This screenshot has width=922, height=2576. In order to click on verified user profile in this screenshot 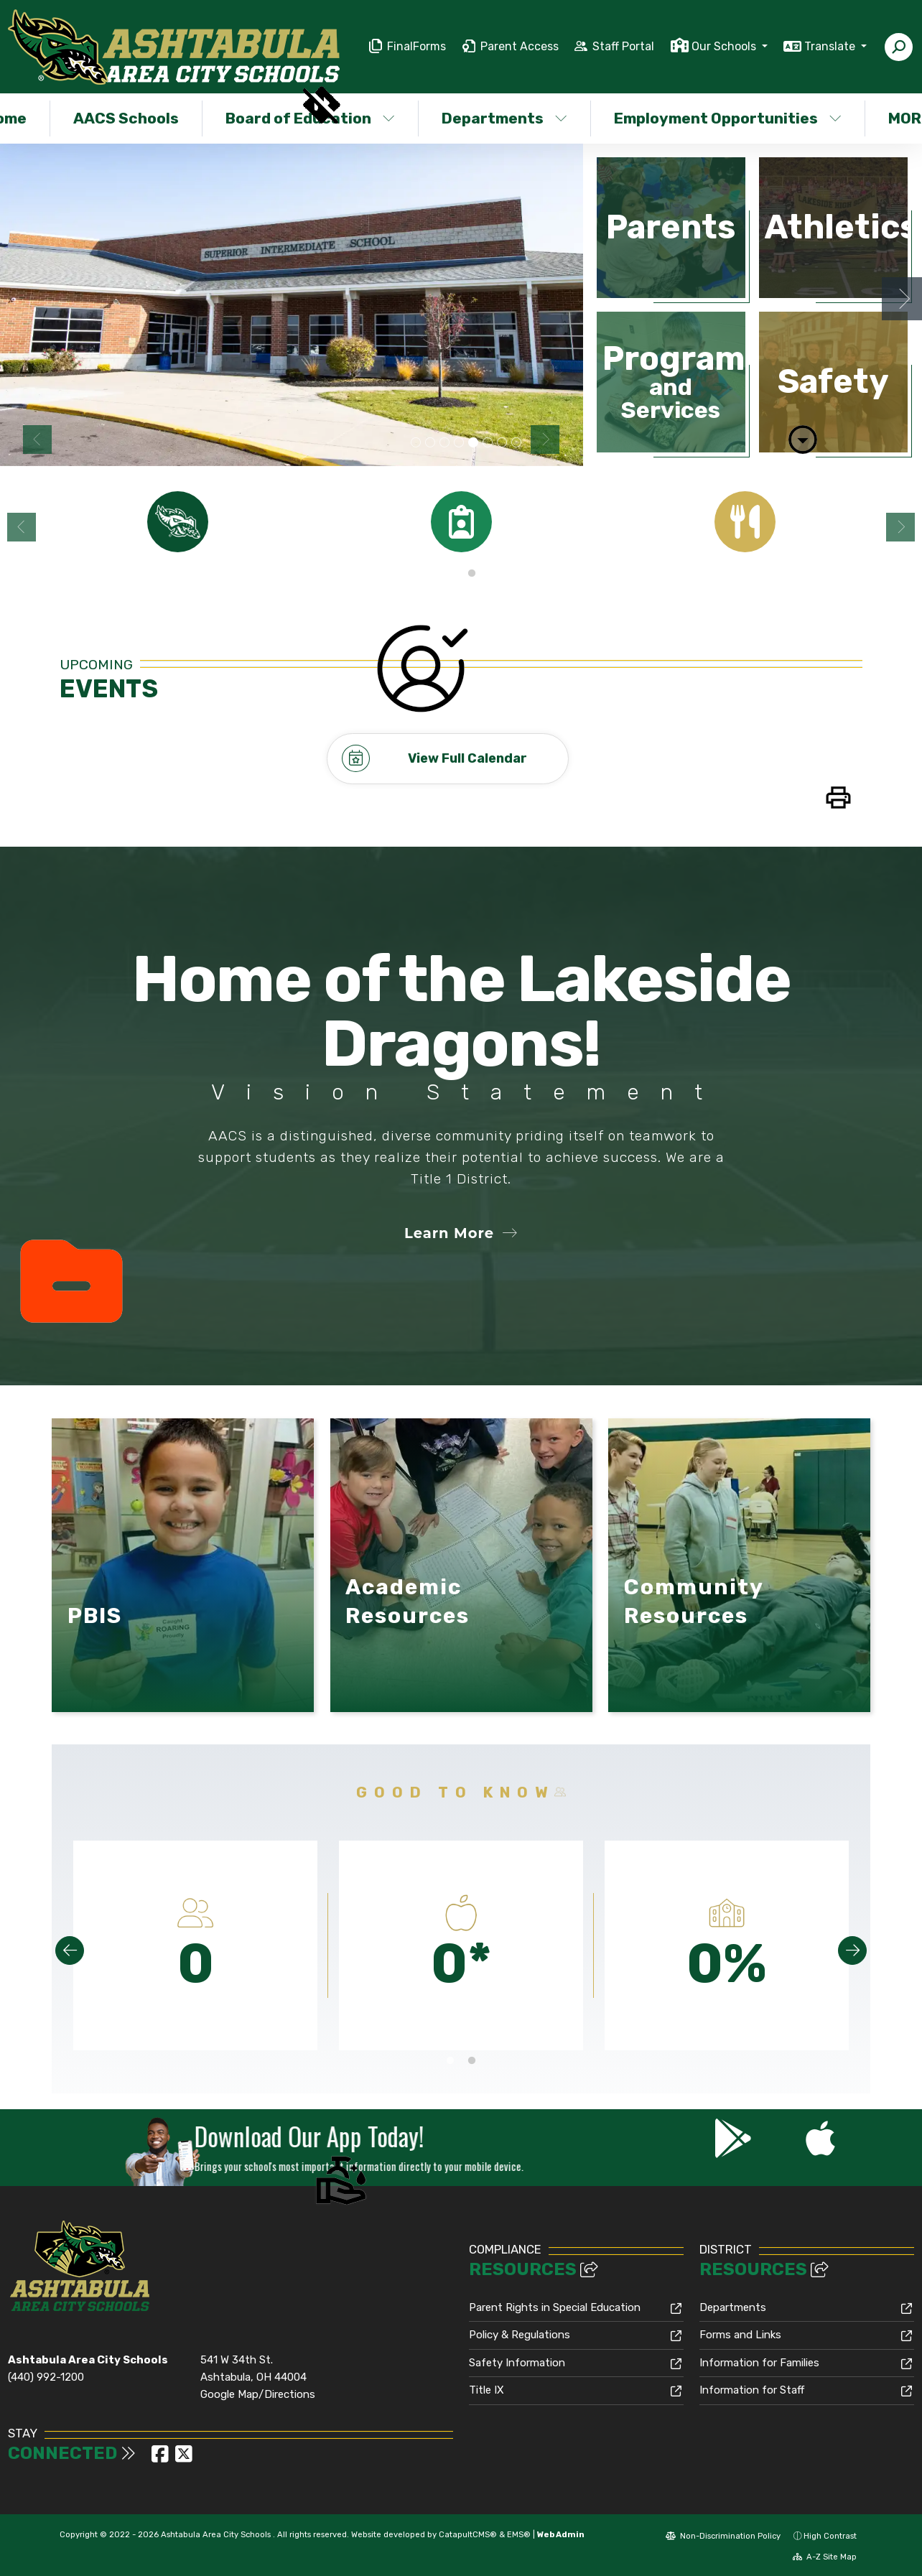, I will do `click(421, 669)`.